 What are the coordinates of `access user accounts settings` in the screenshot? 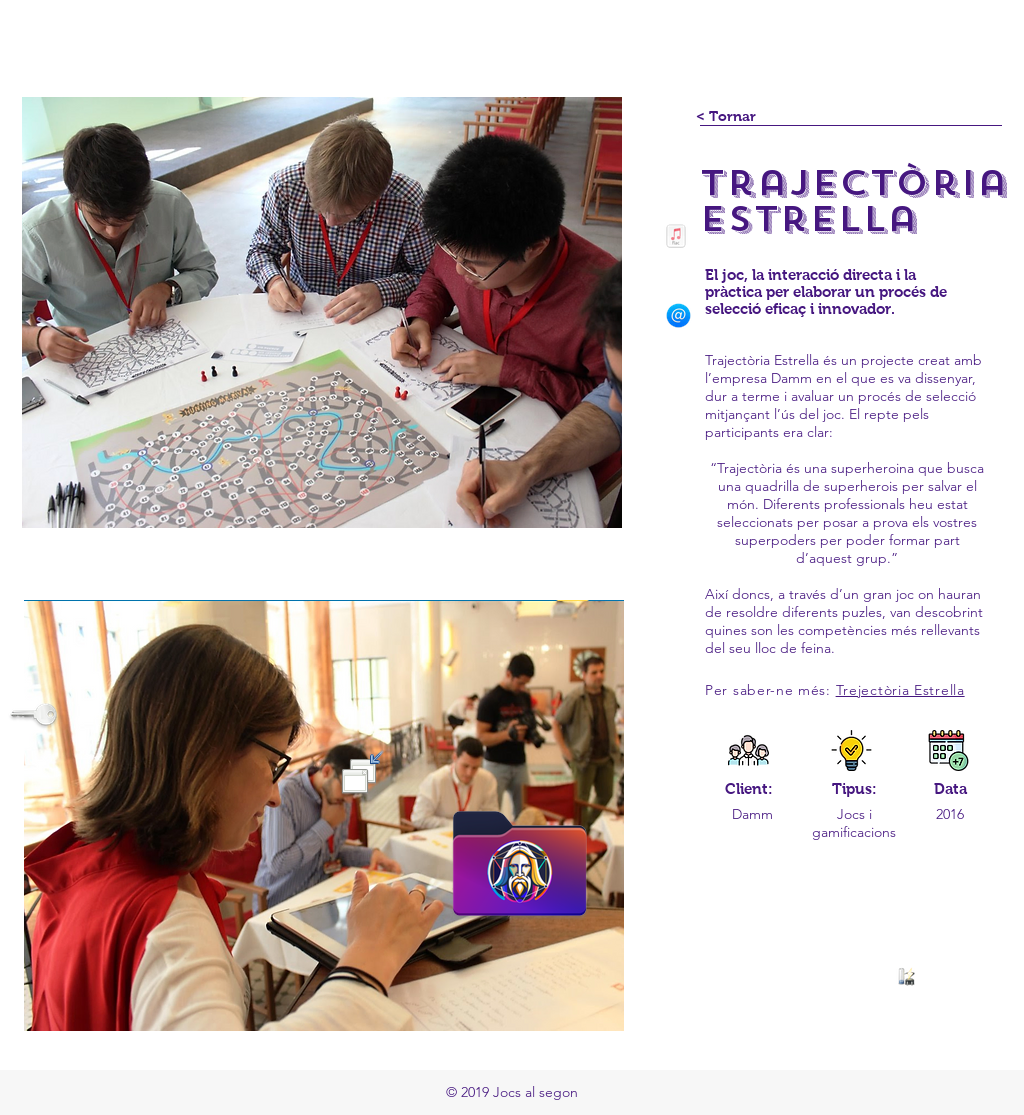 It's located at (678, 315).